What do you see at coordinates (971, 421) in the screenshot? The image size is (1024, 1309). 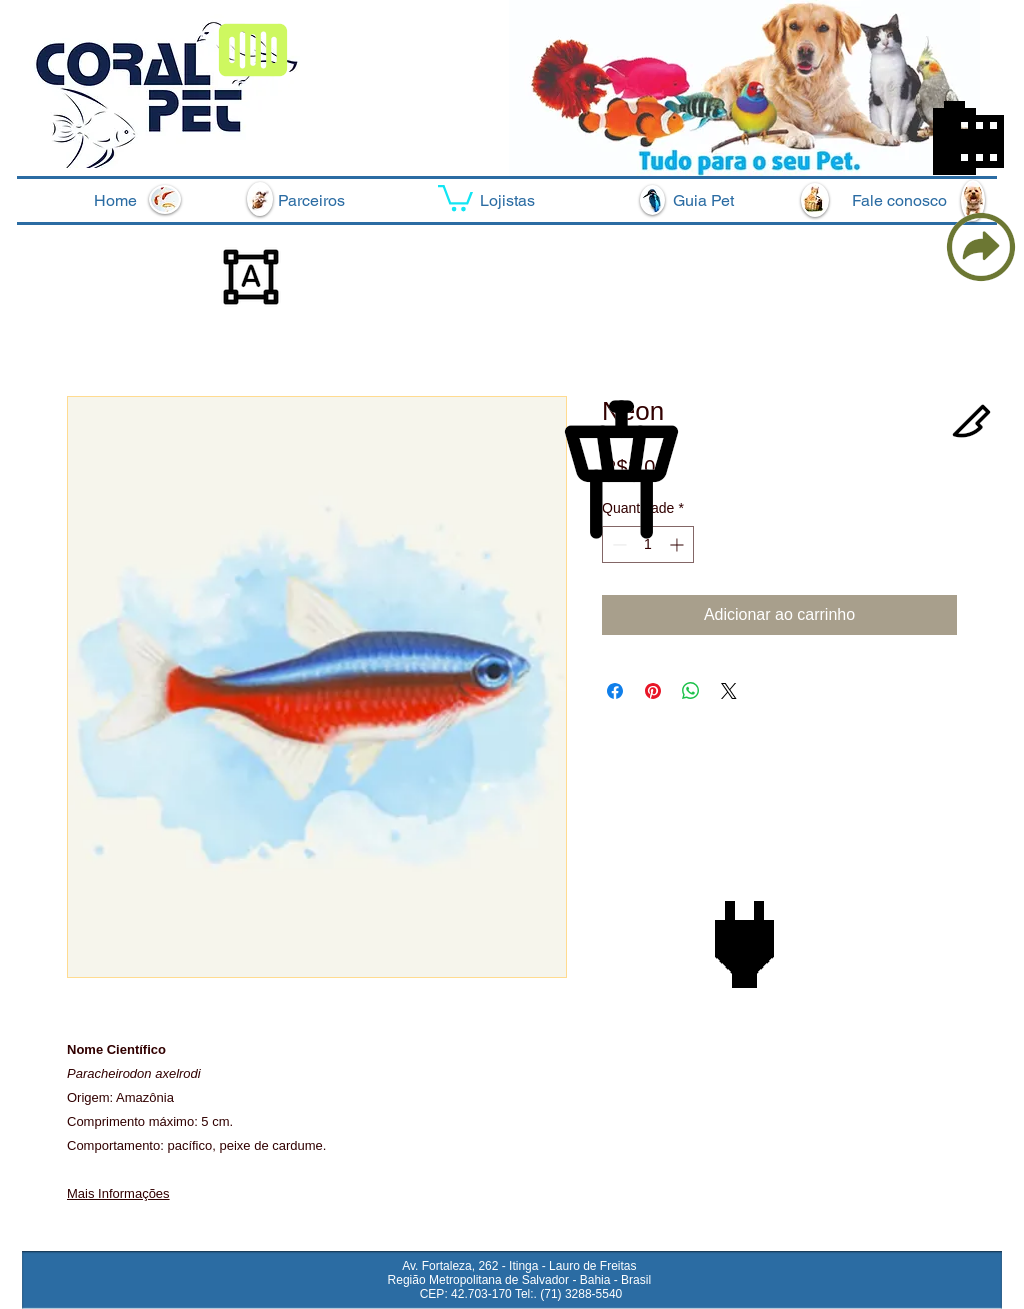 I see `slice or cut selected content` at bounding box center [971, 421].